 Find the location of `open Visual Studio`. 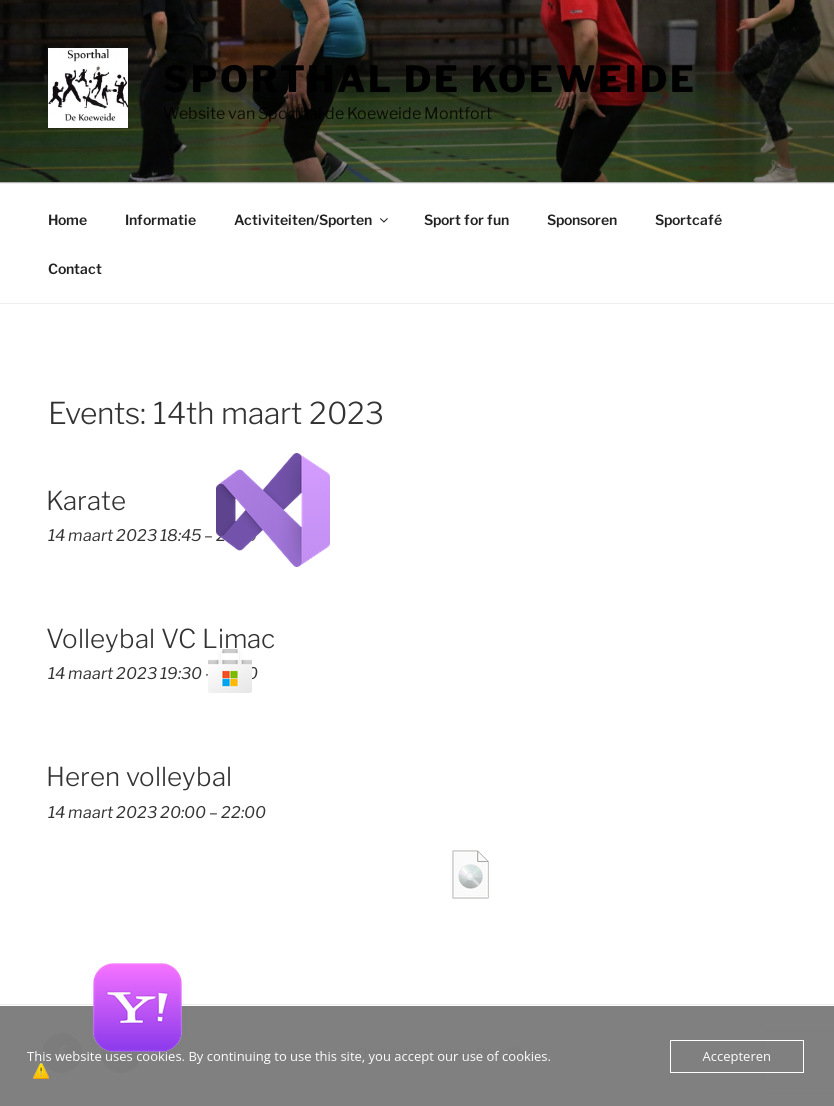

open Visual Studio is located at coordinates (273, 510).